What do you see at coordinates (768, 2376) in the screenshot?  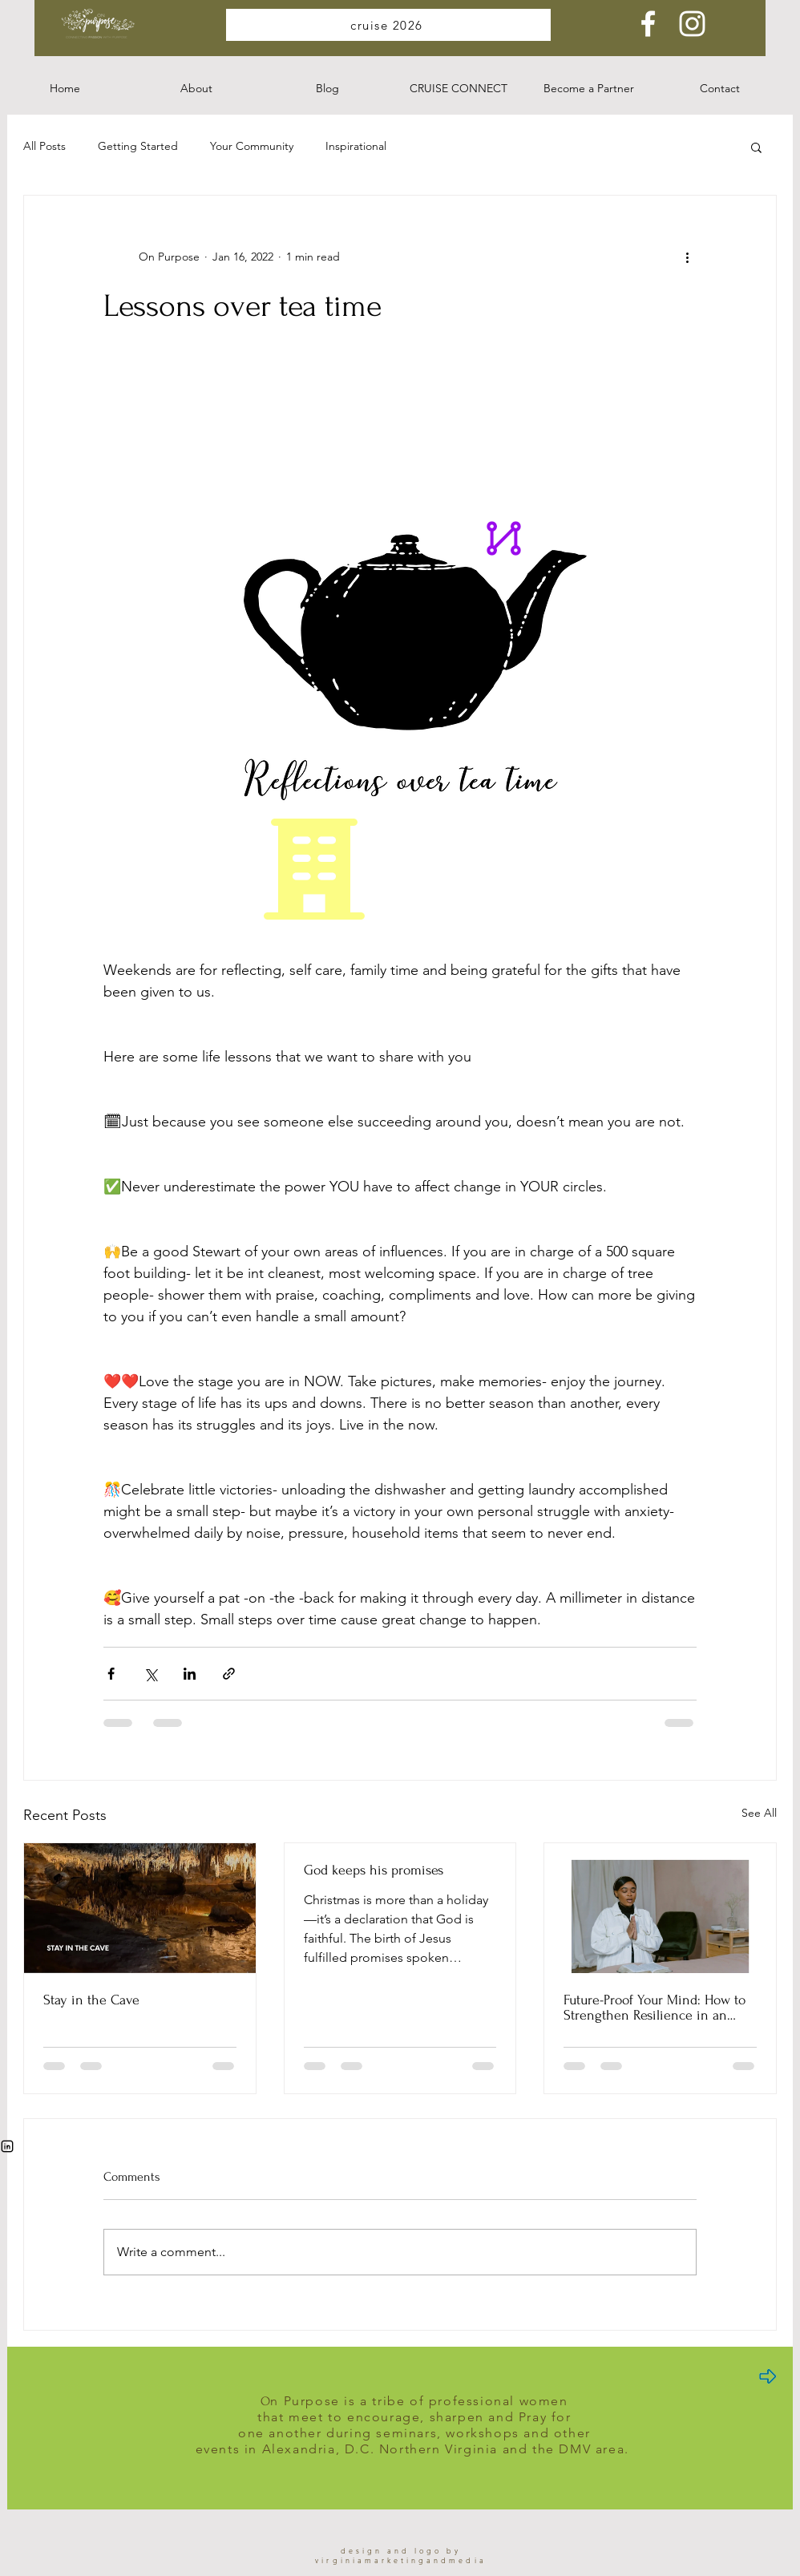 I see `navigate to the next item or page` at bounding box center [768, 2376].